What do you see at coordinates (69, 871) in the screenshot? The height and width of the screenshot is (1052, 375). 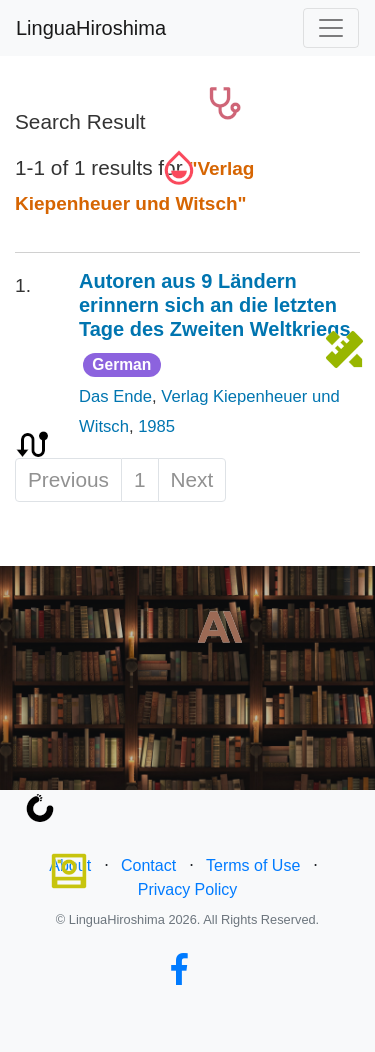 I see `access photo gallery or instant camera feature` at bounding box center [69, 871].